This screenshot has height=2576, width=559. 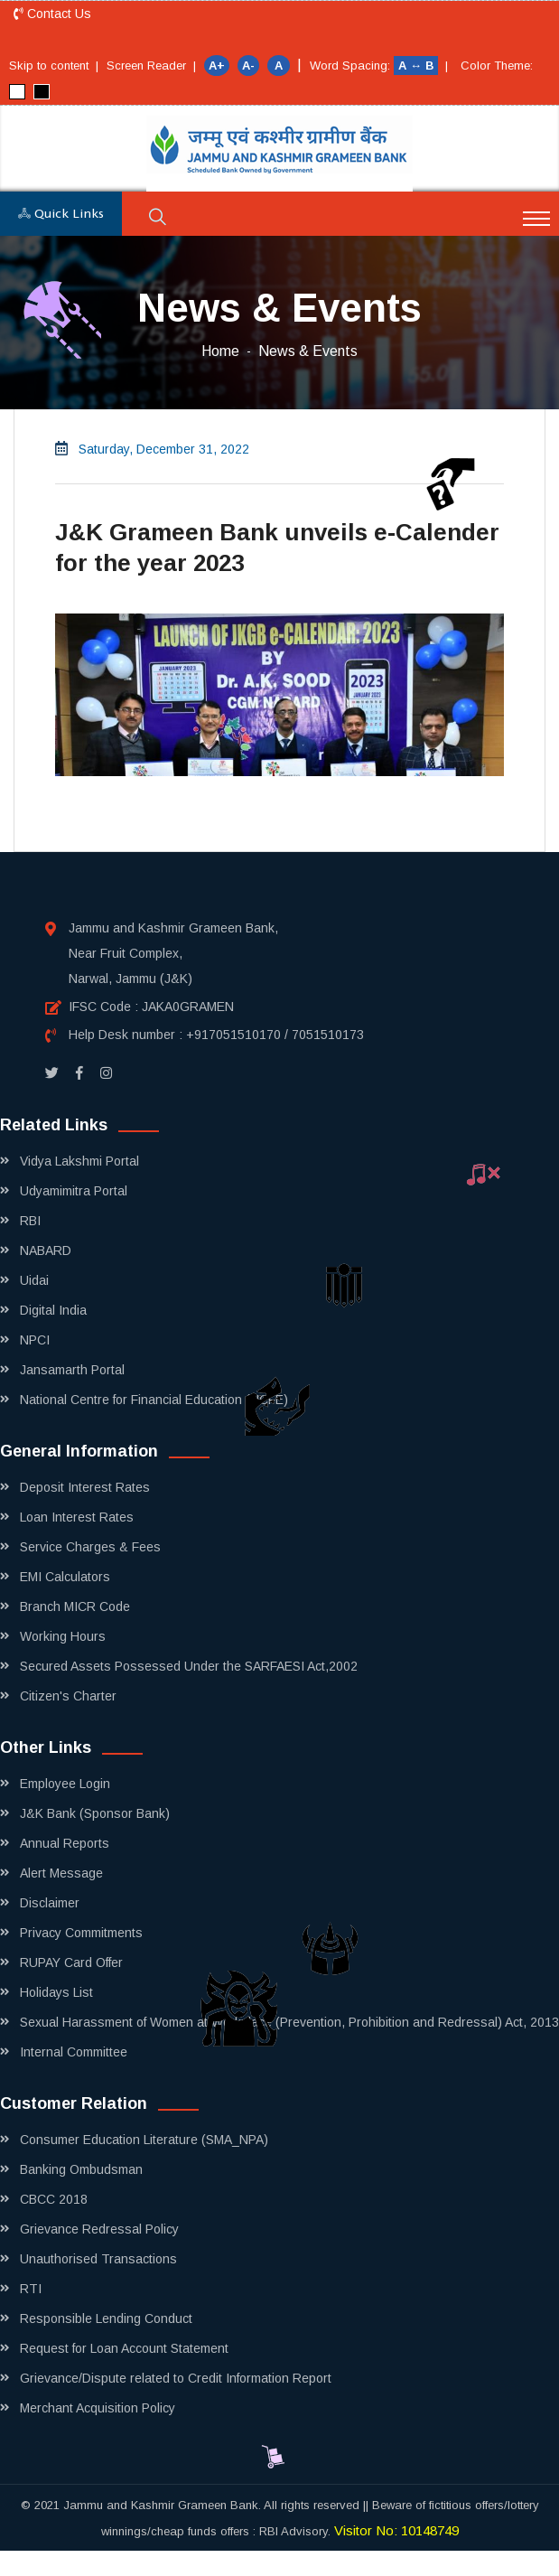 What do you see at coordinates (238, 2008) in the screenshot?
I see `activate enrage ability or berserk mode` at bounding box center [238, 2008].